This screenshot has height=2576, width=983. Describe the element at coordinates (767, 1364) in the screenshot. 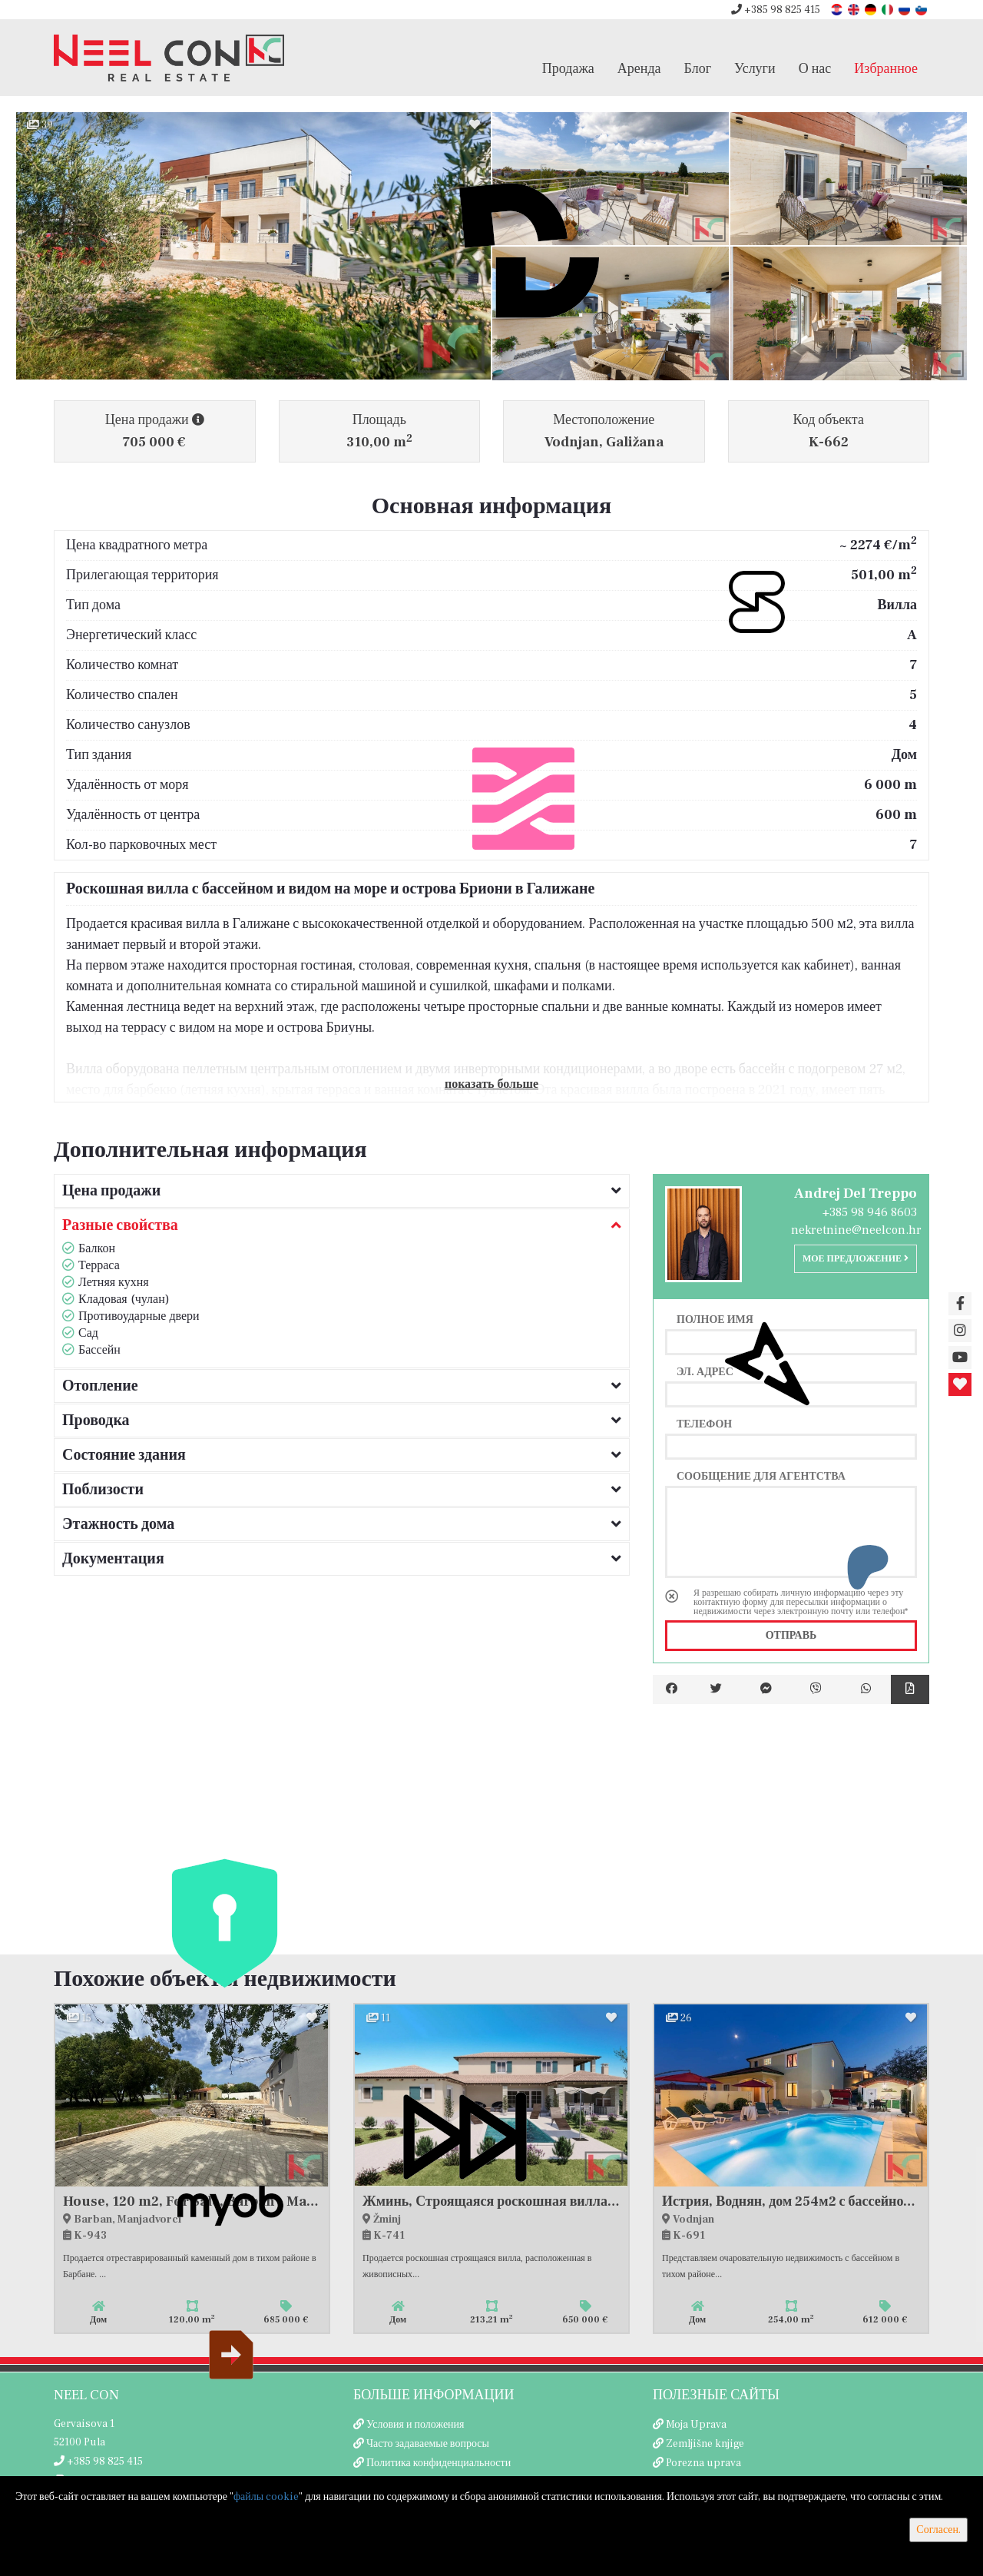

I see `open mapillary street-level imagery app` at that location.